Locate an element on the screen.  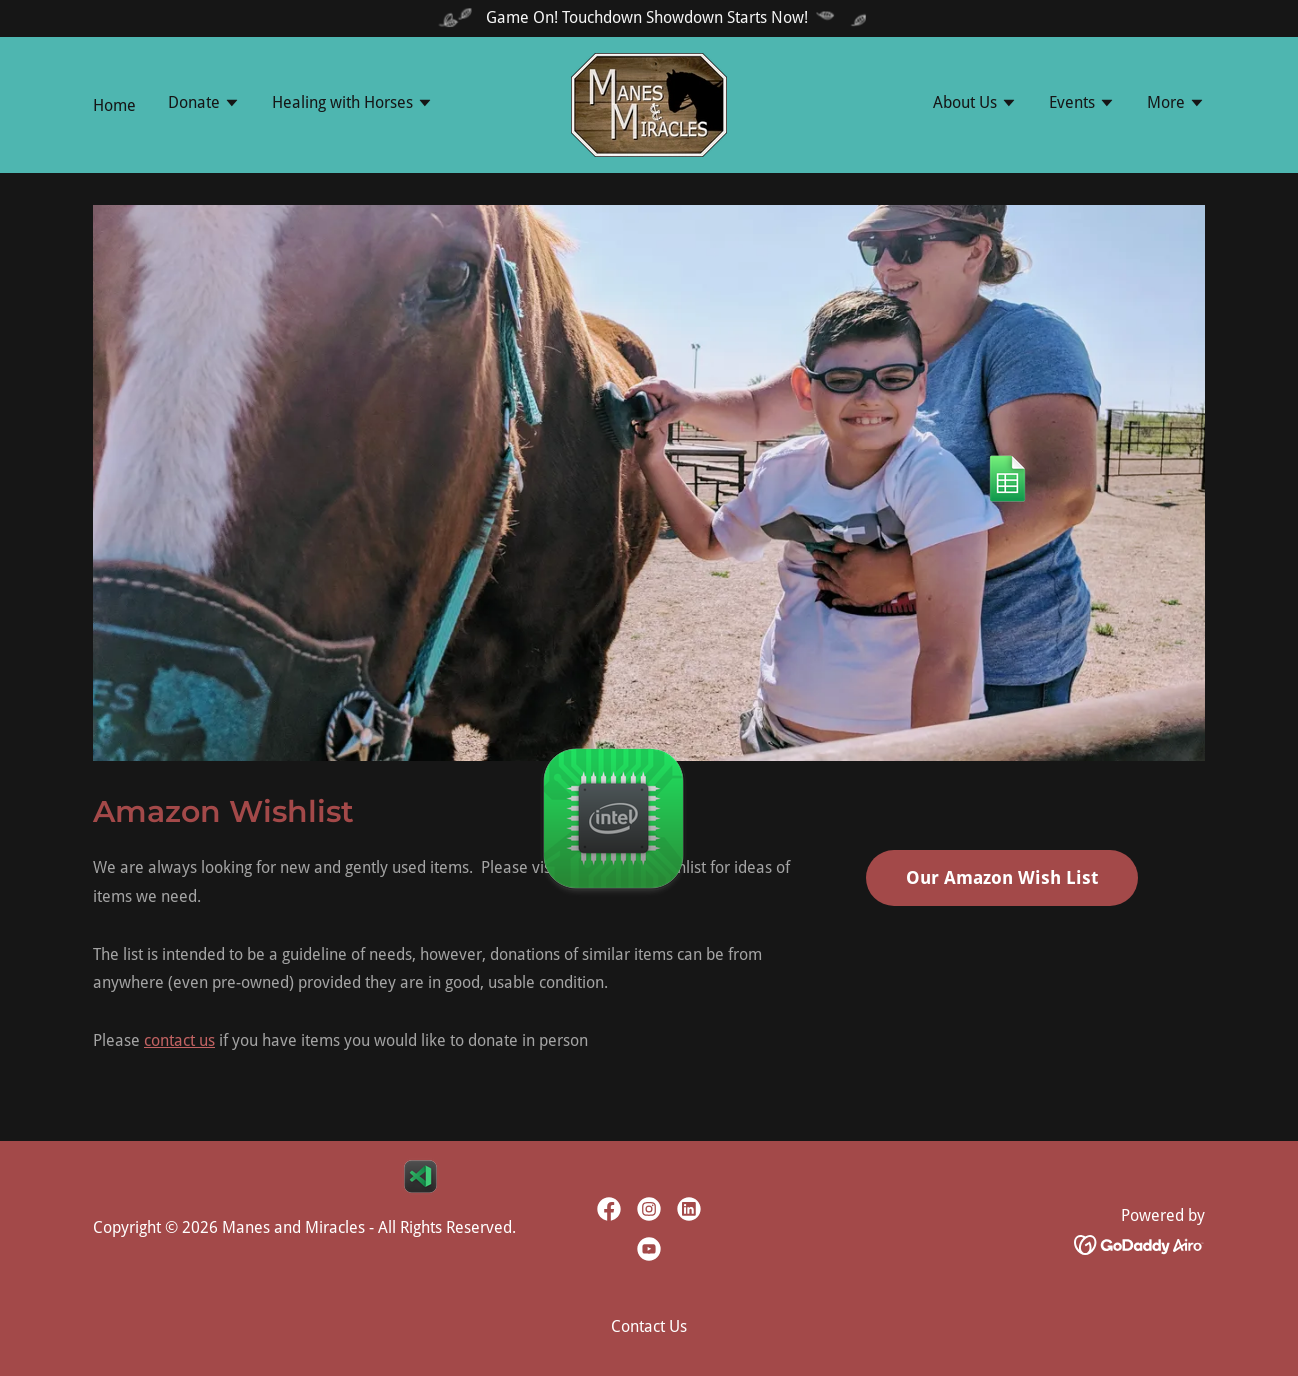
open visual studio code insiders app is located at coordinates (420, 1176).